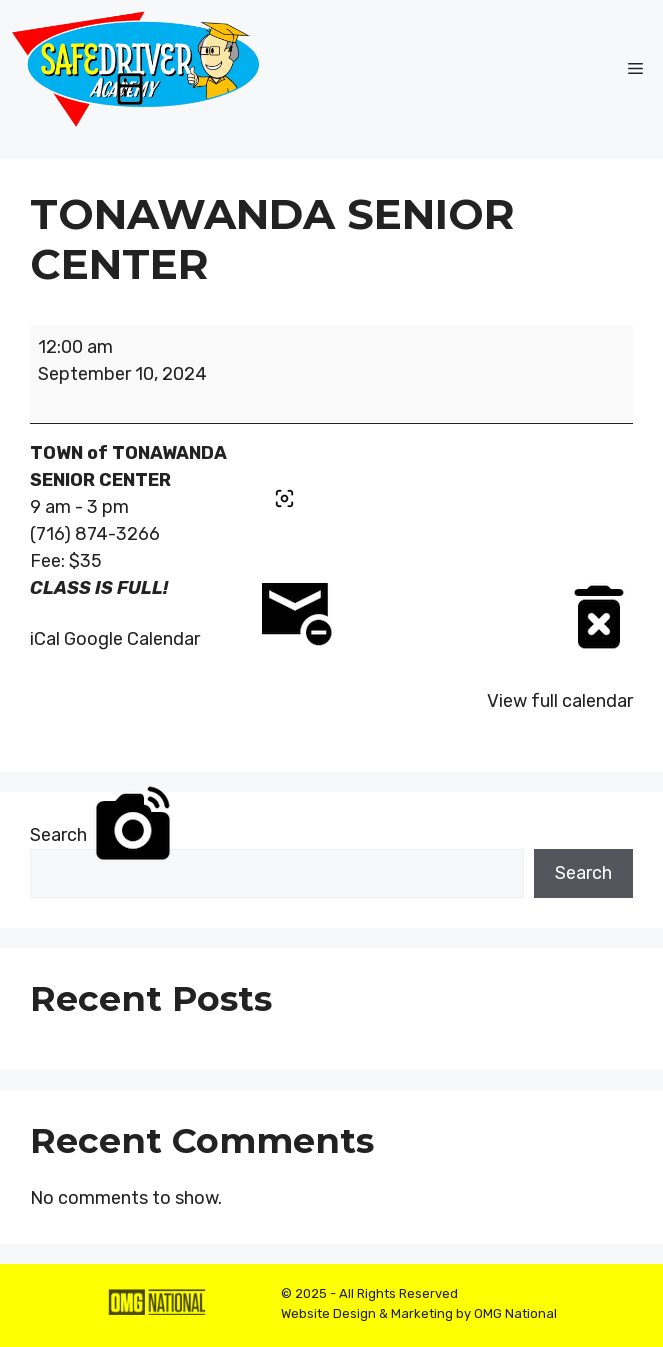 The height and width of the screenshot is (1347, 663). Describe the element at coordinates (295, 616) in the screenshot. I see `unsubscribe from a mailing list` at that location.